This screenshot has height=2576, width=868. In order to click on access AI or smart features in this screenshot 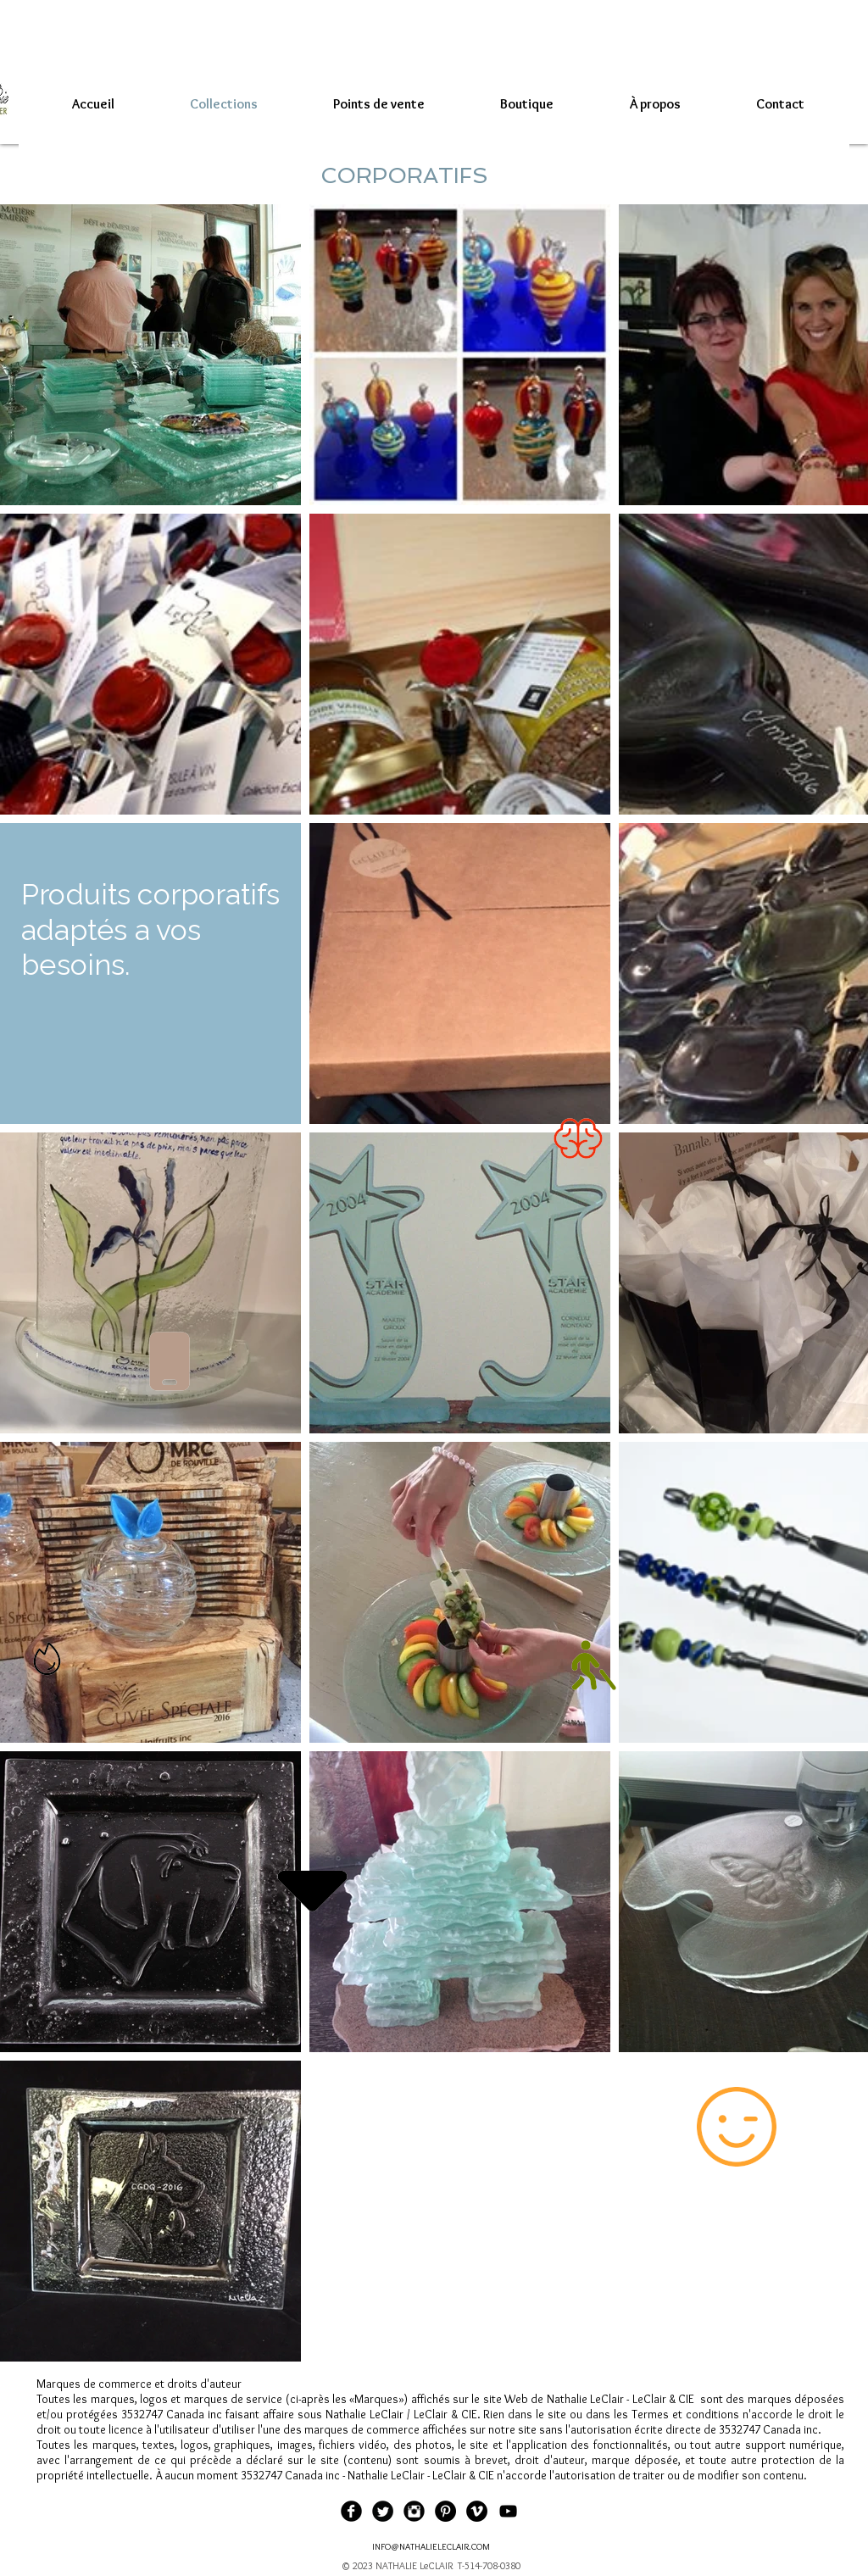, I will do `click(578, 1139)`.